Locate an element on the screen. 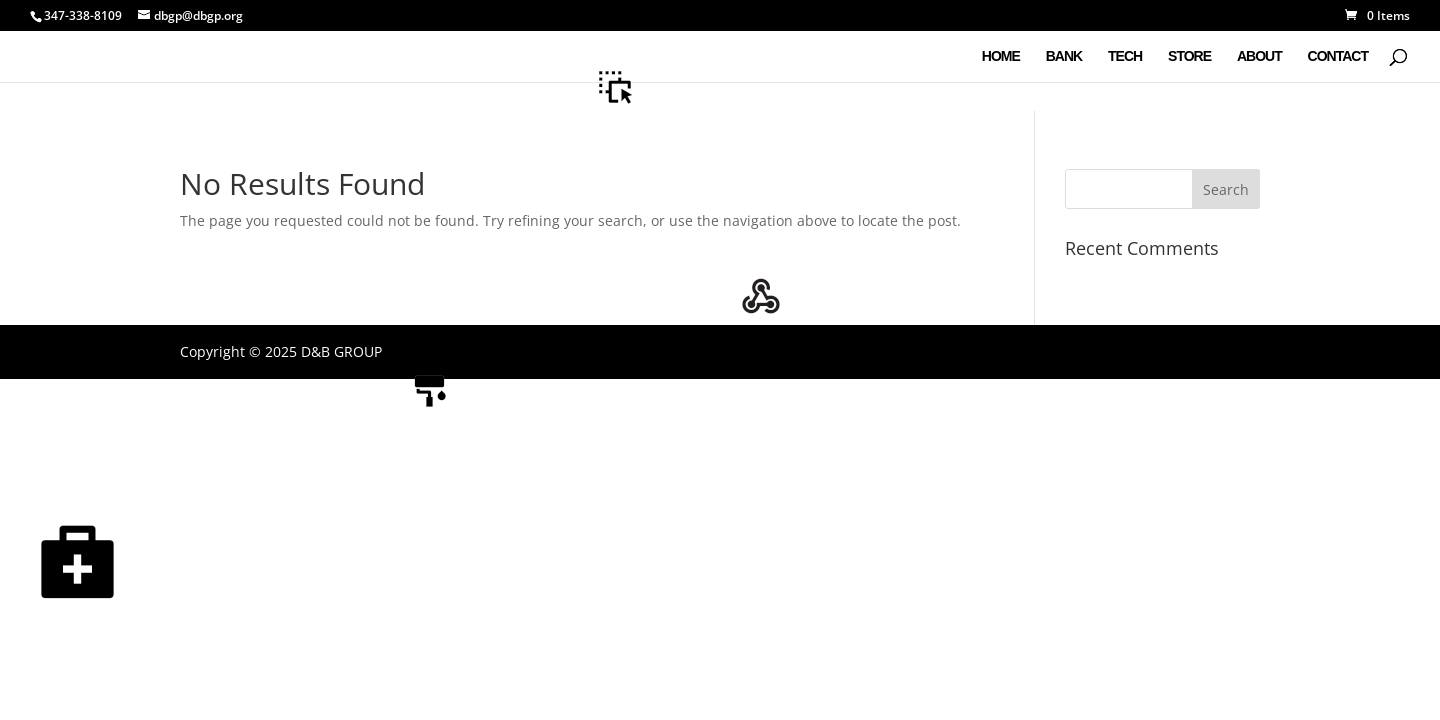 This screenshot has height=720, width=1440. access health or medical resources is located at coordinates (77, 565).